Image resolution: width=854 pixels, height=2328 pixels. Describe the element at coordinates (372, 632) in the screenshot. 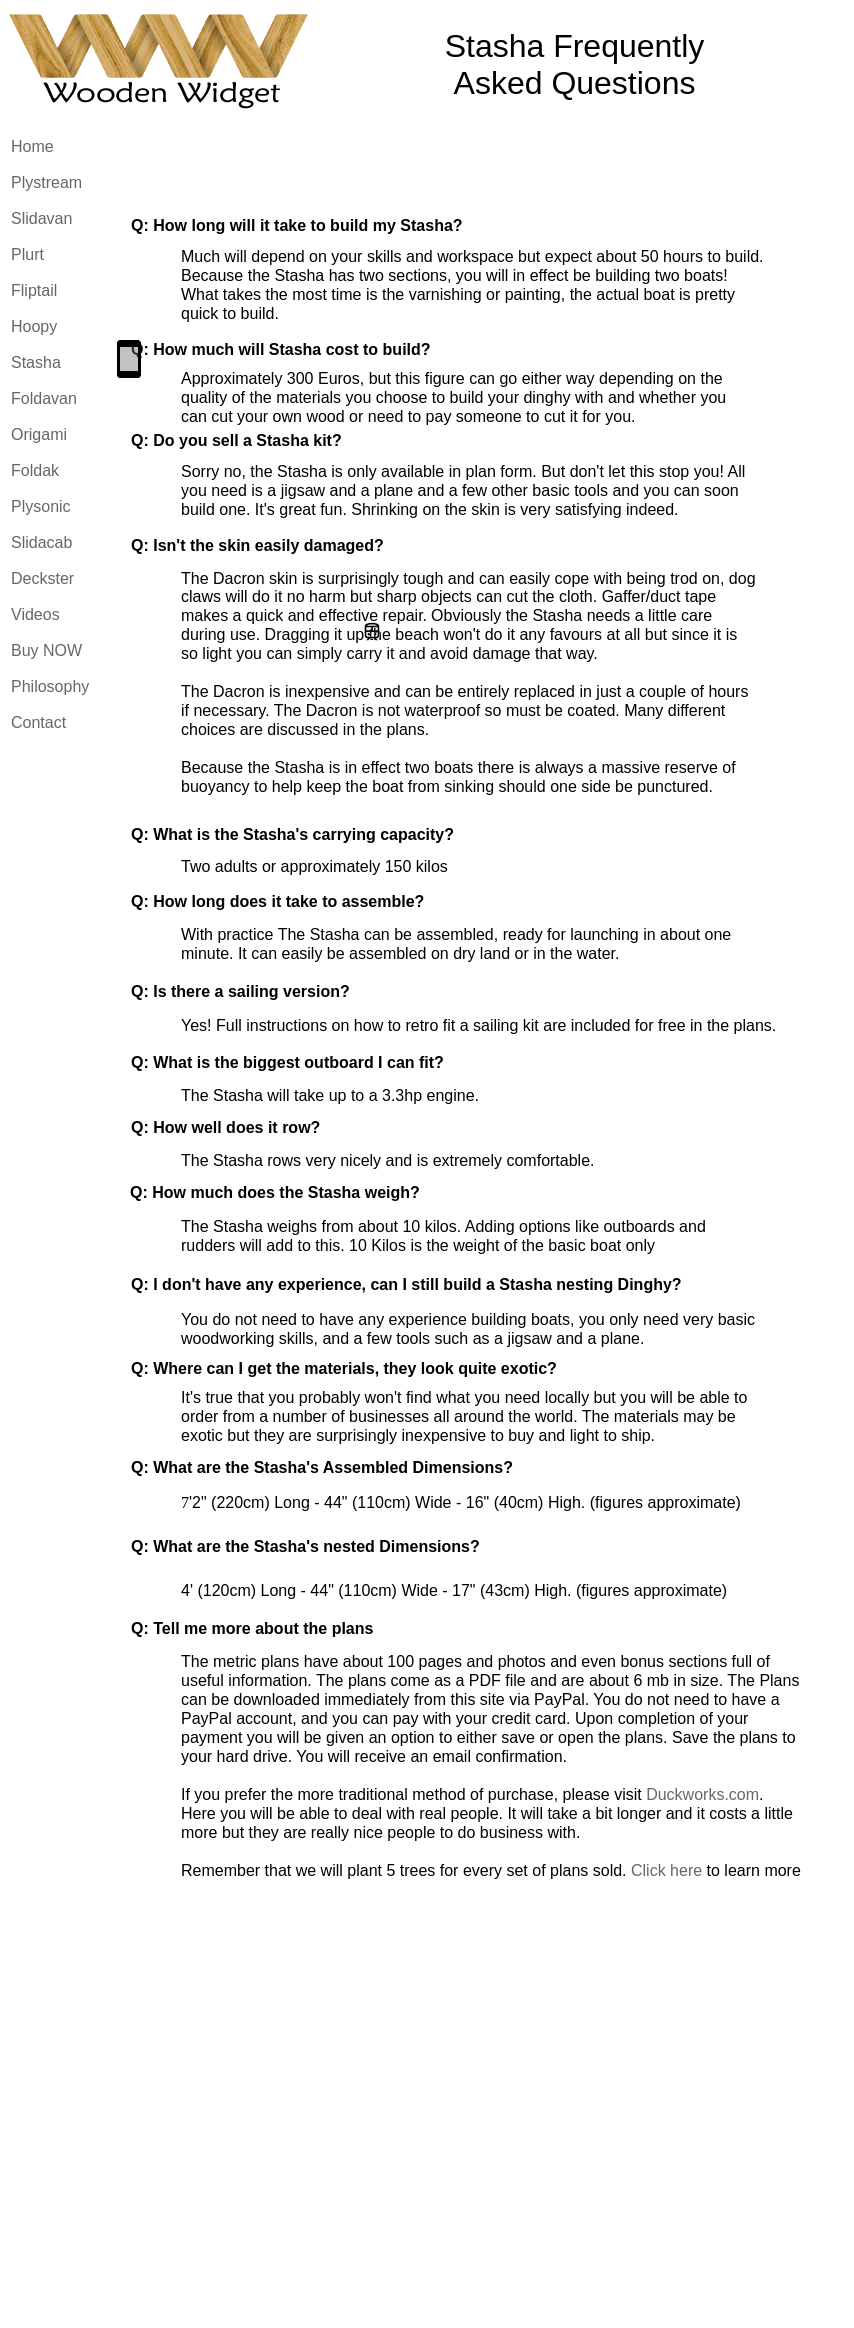

I see `view train schedules or routes` at that location.